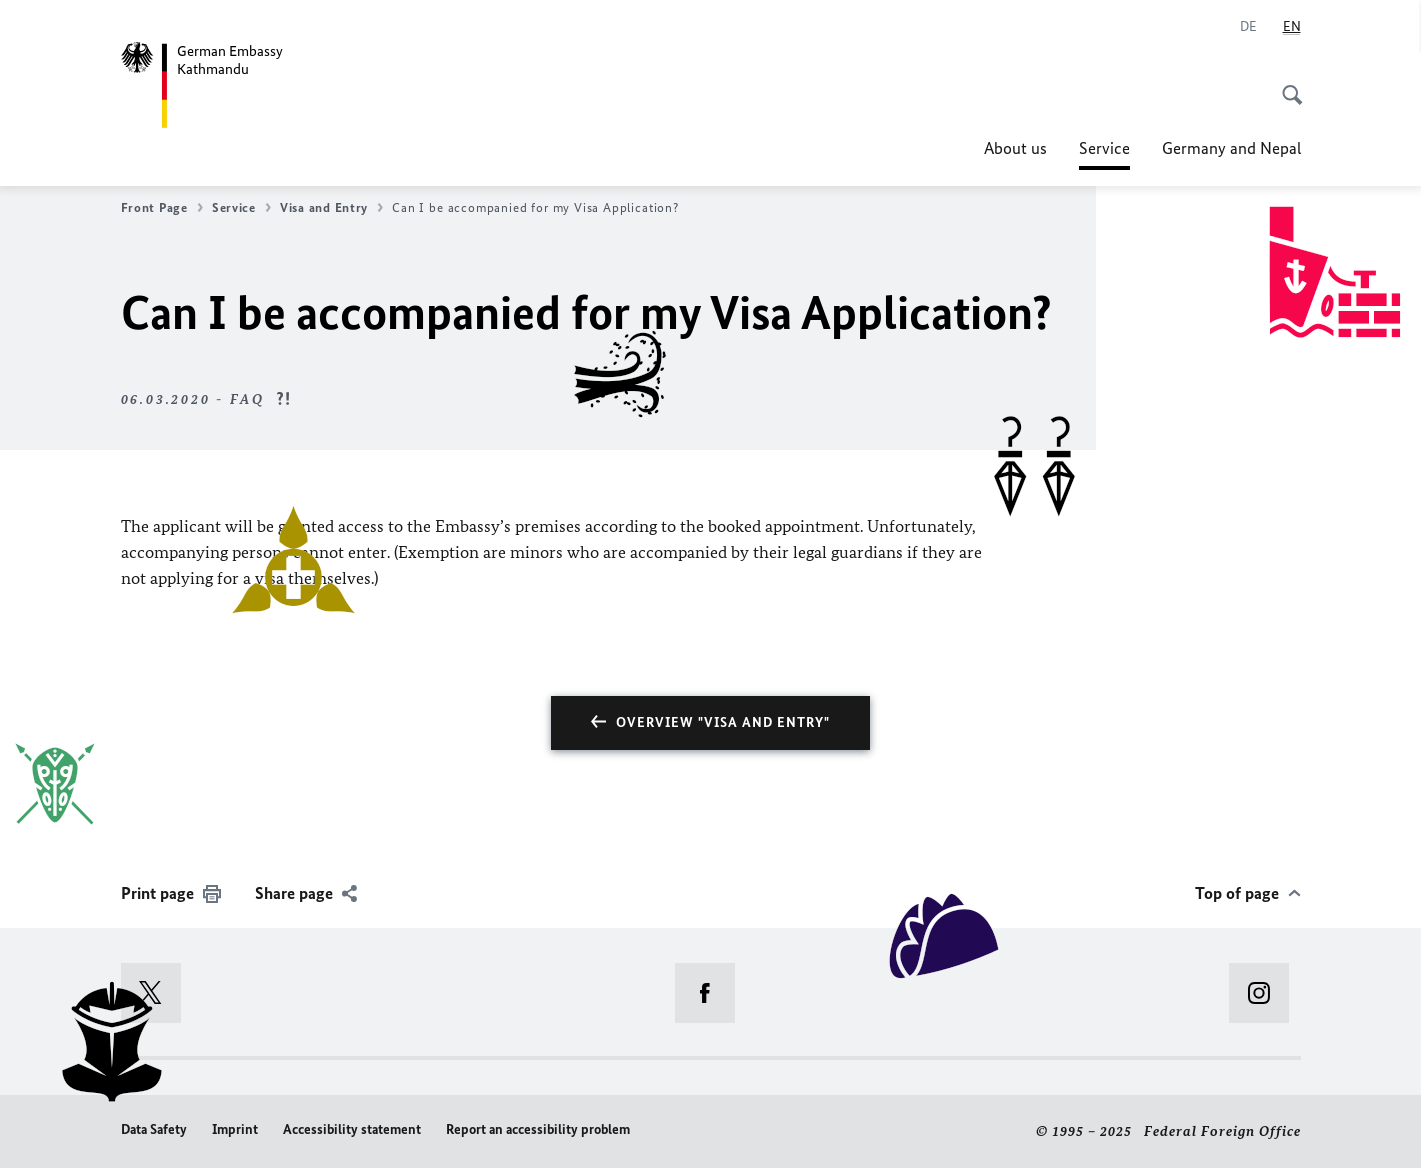 This screenshot has height=1168, width=1421. What do you see at coordinates (293, 559) in the screenshot?
I see `indicates advanced or level three achievement status` at bounding box center [293, 559].